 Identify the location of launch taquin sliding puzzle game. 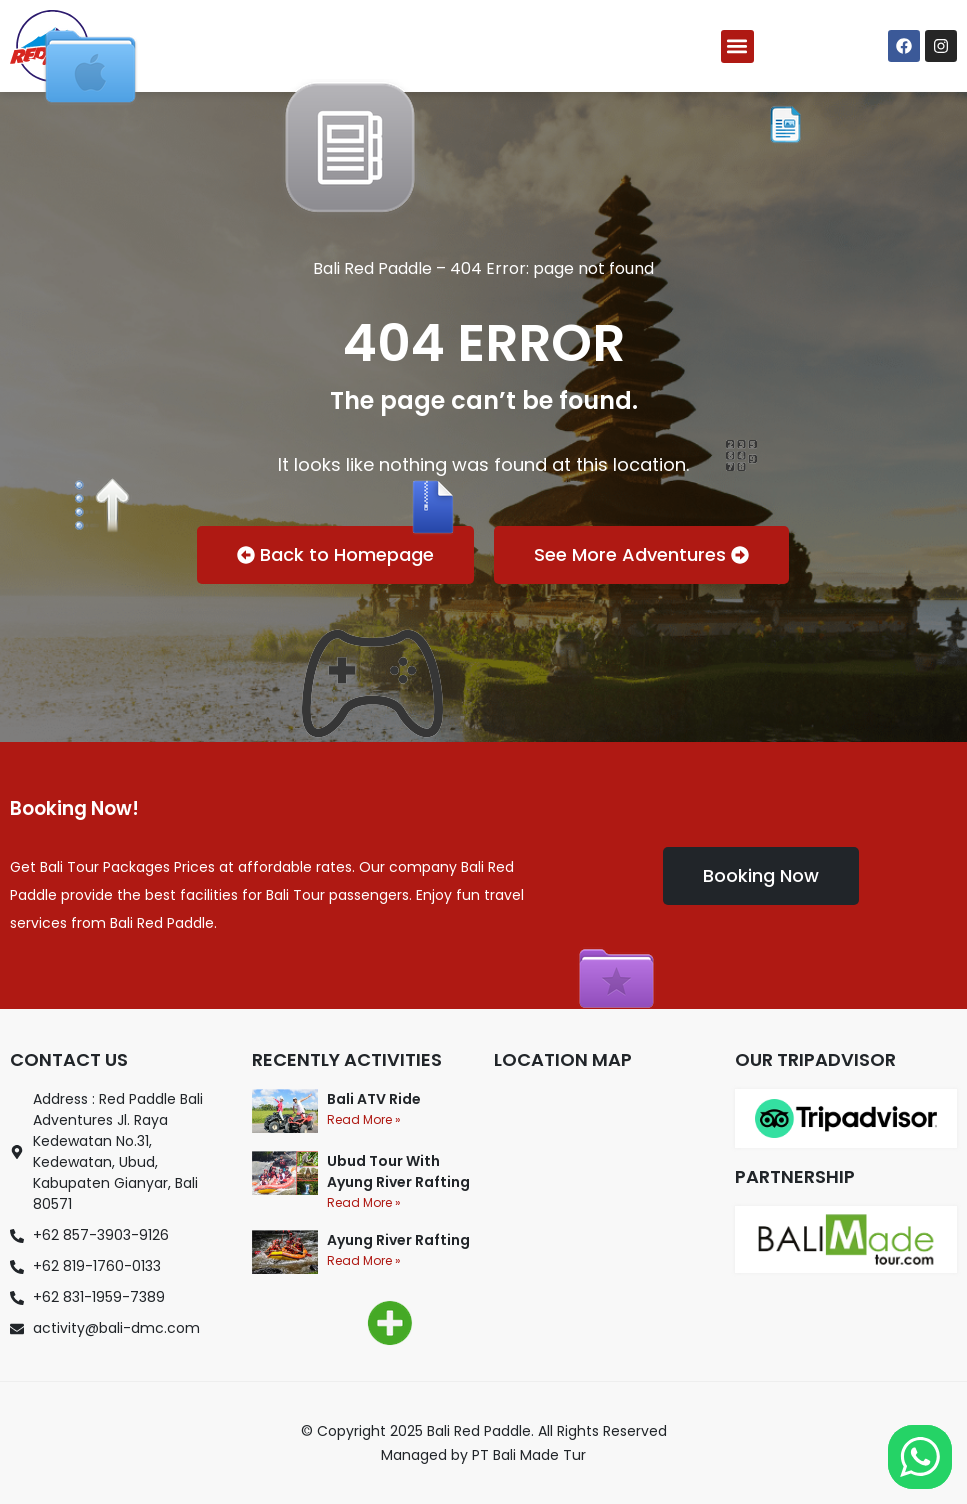
(741, 455).